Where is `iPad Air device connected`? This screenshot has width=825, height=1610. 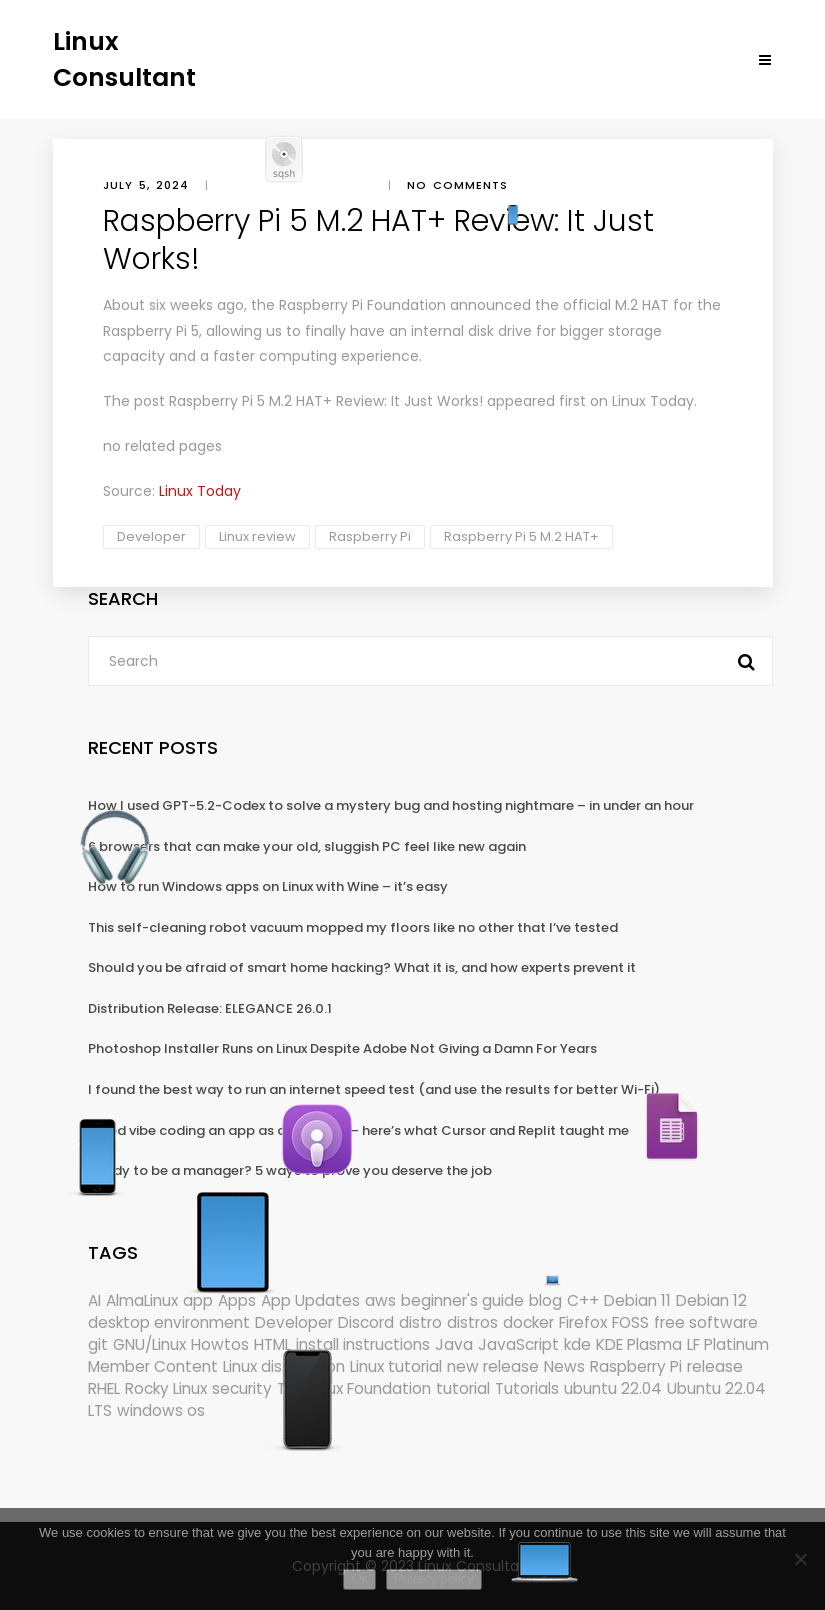 iPad Air device connected is located at coordinates (233, 1243).